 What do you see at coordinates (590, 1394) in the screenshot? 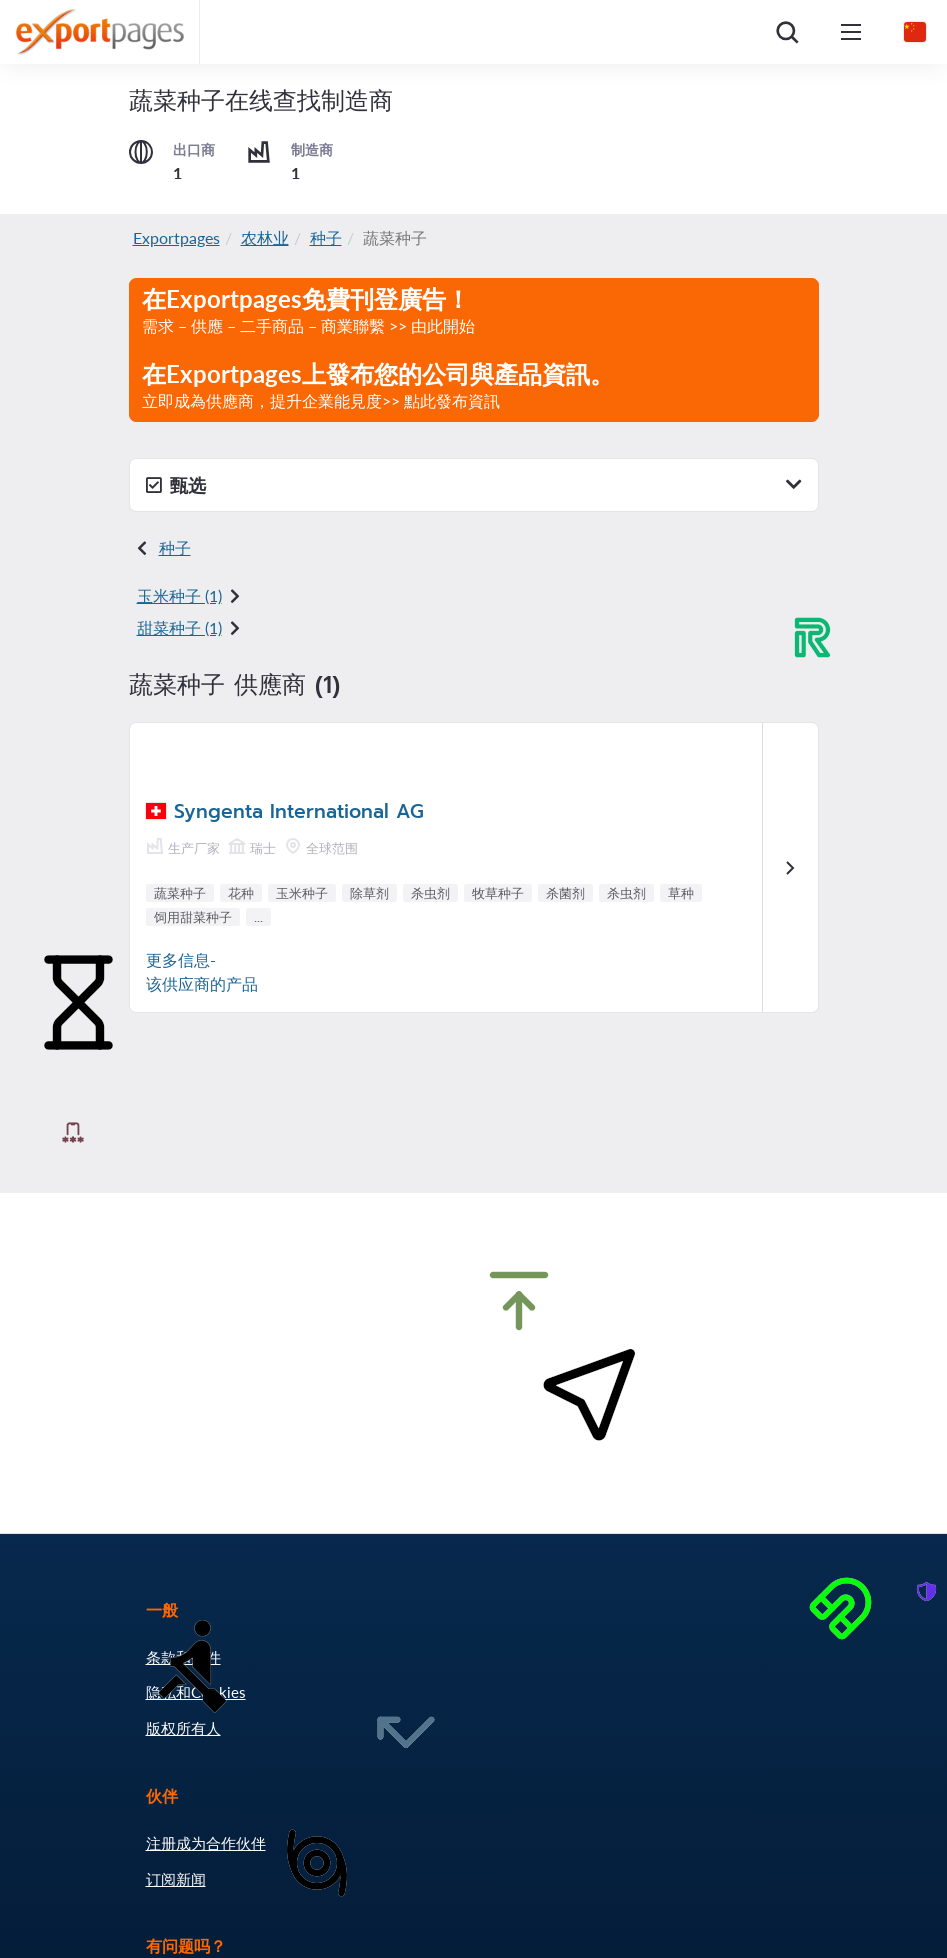
I see `share your current location` at bounding box center [590, 1394].